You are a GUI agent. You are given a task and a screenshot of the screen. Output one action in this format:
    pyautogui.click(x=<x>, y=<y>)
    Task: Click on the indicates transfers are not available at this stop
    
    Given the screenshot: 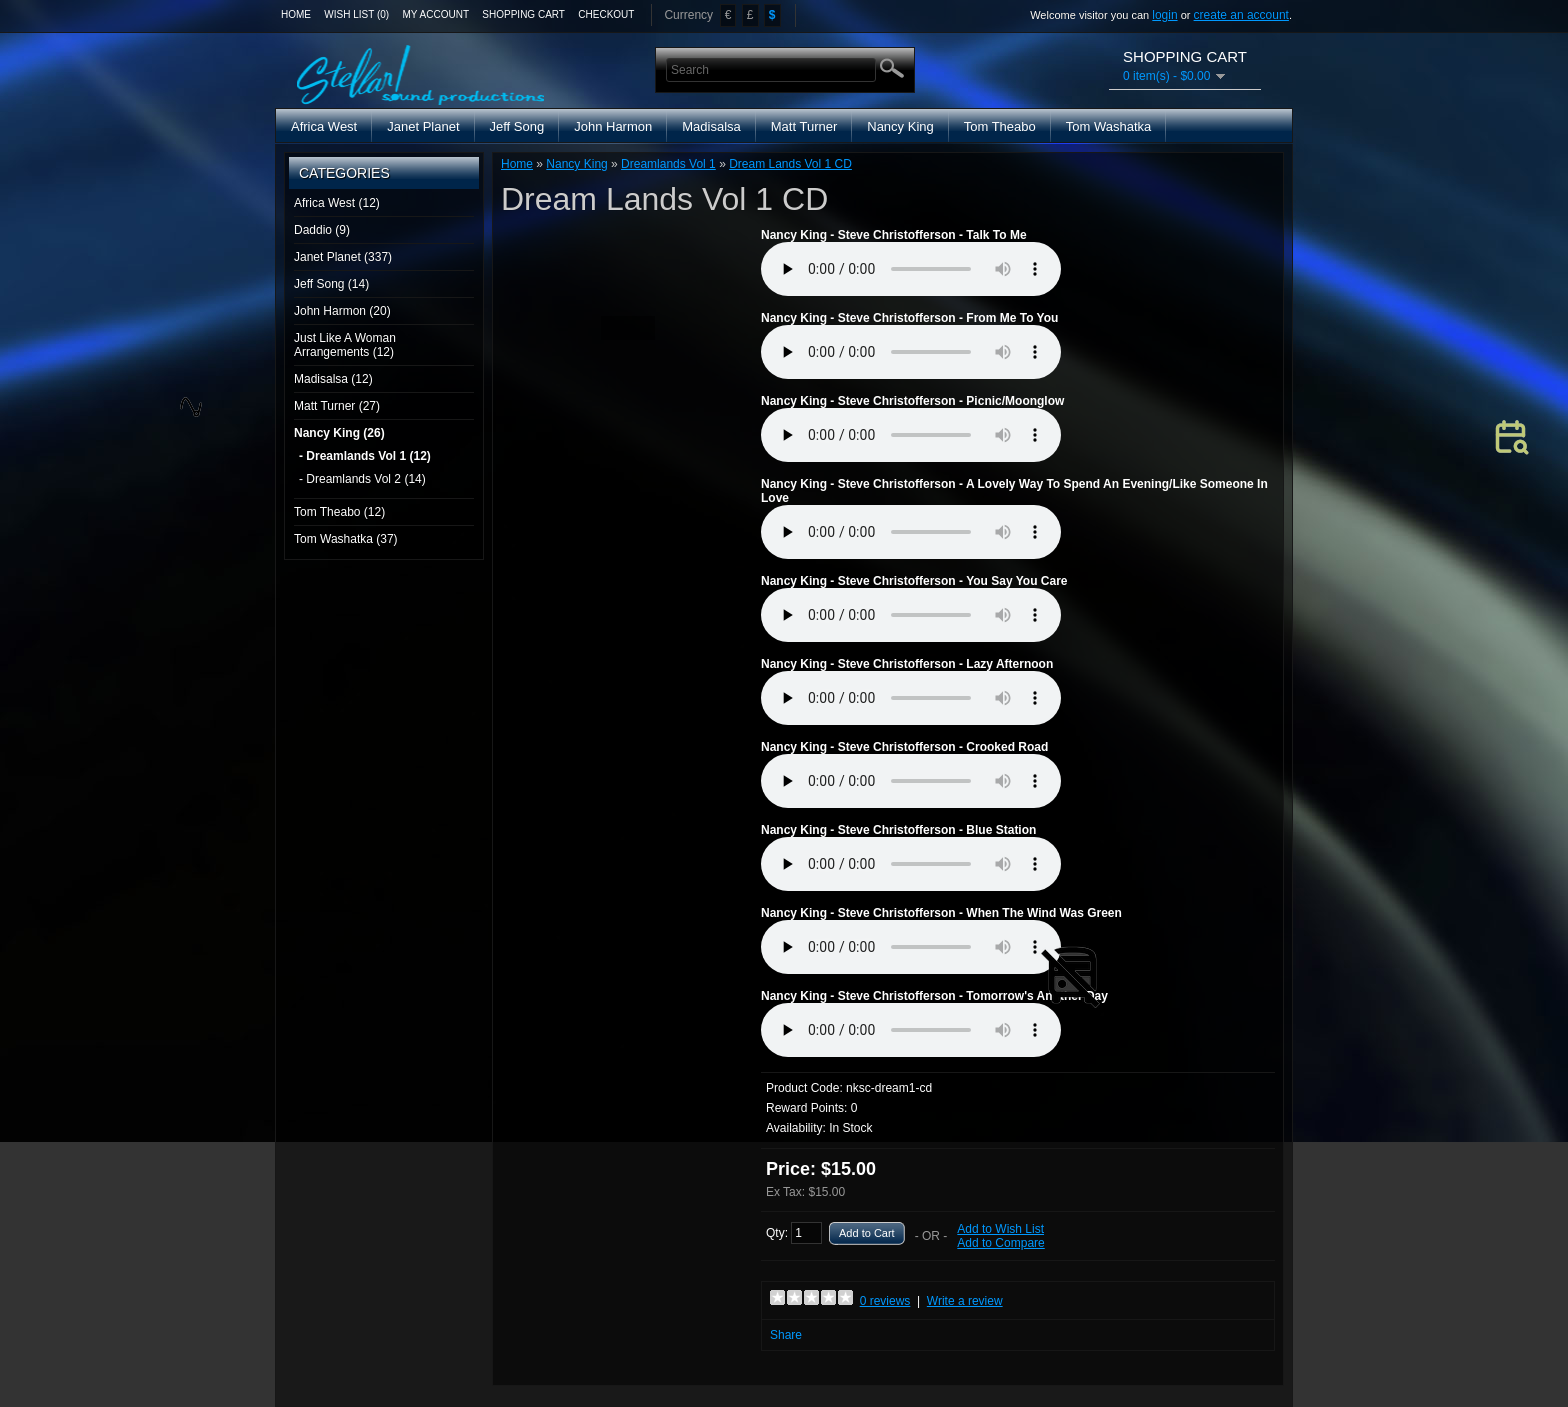 What is the action you would take?
    pyautogui.click(x=1072, y=976)
    